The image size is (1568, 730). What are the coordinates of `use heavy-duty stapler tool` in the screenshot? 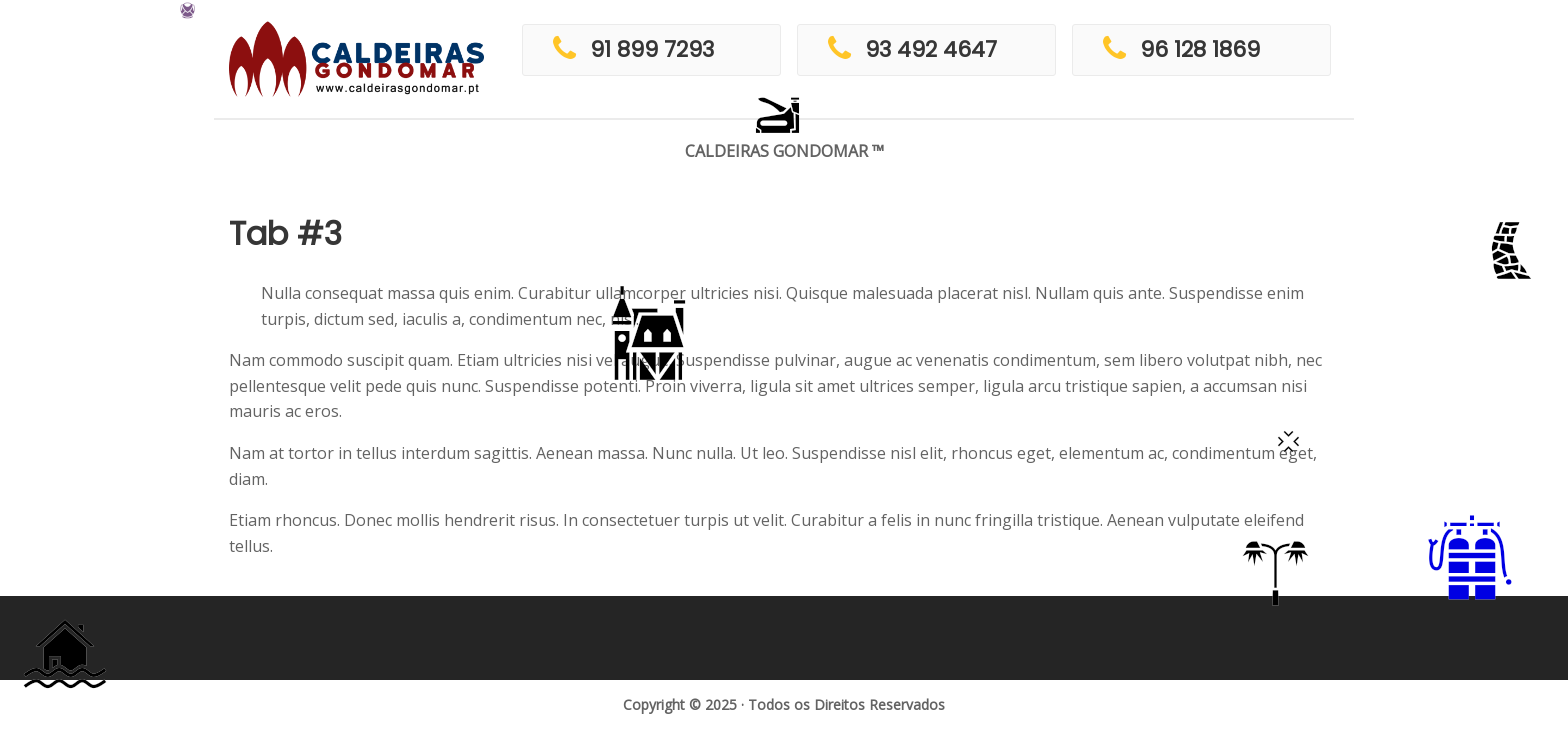 It's located at (777, 114).